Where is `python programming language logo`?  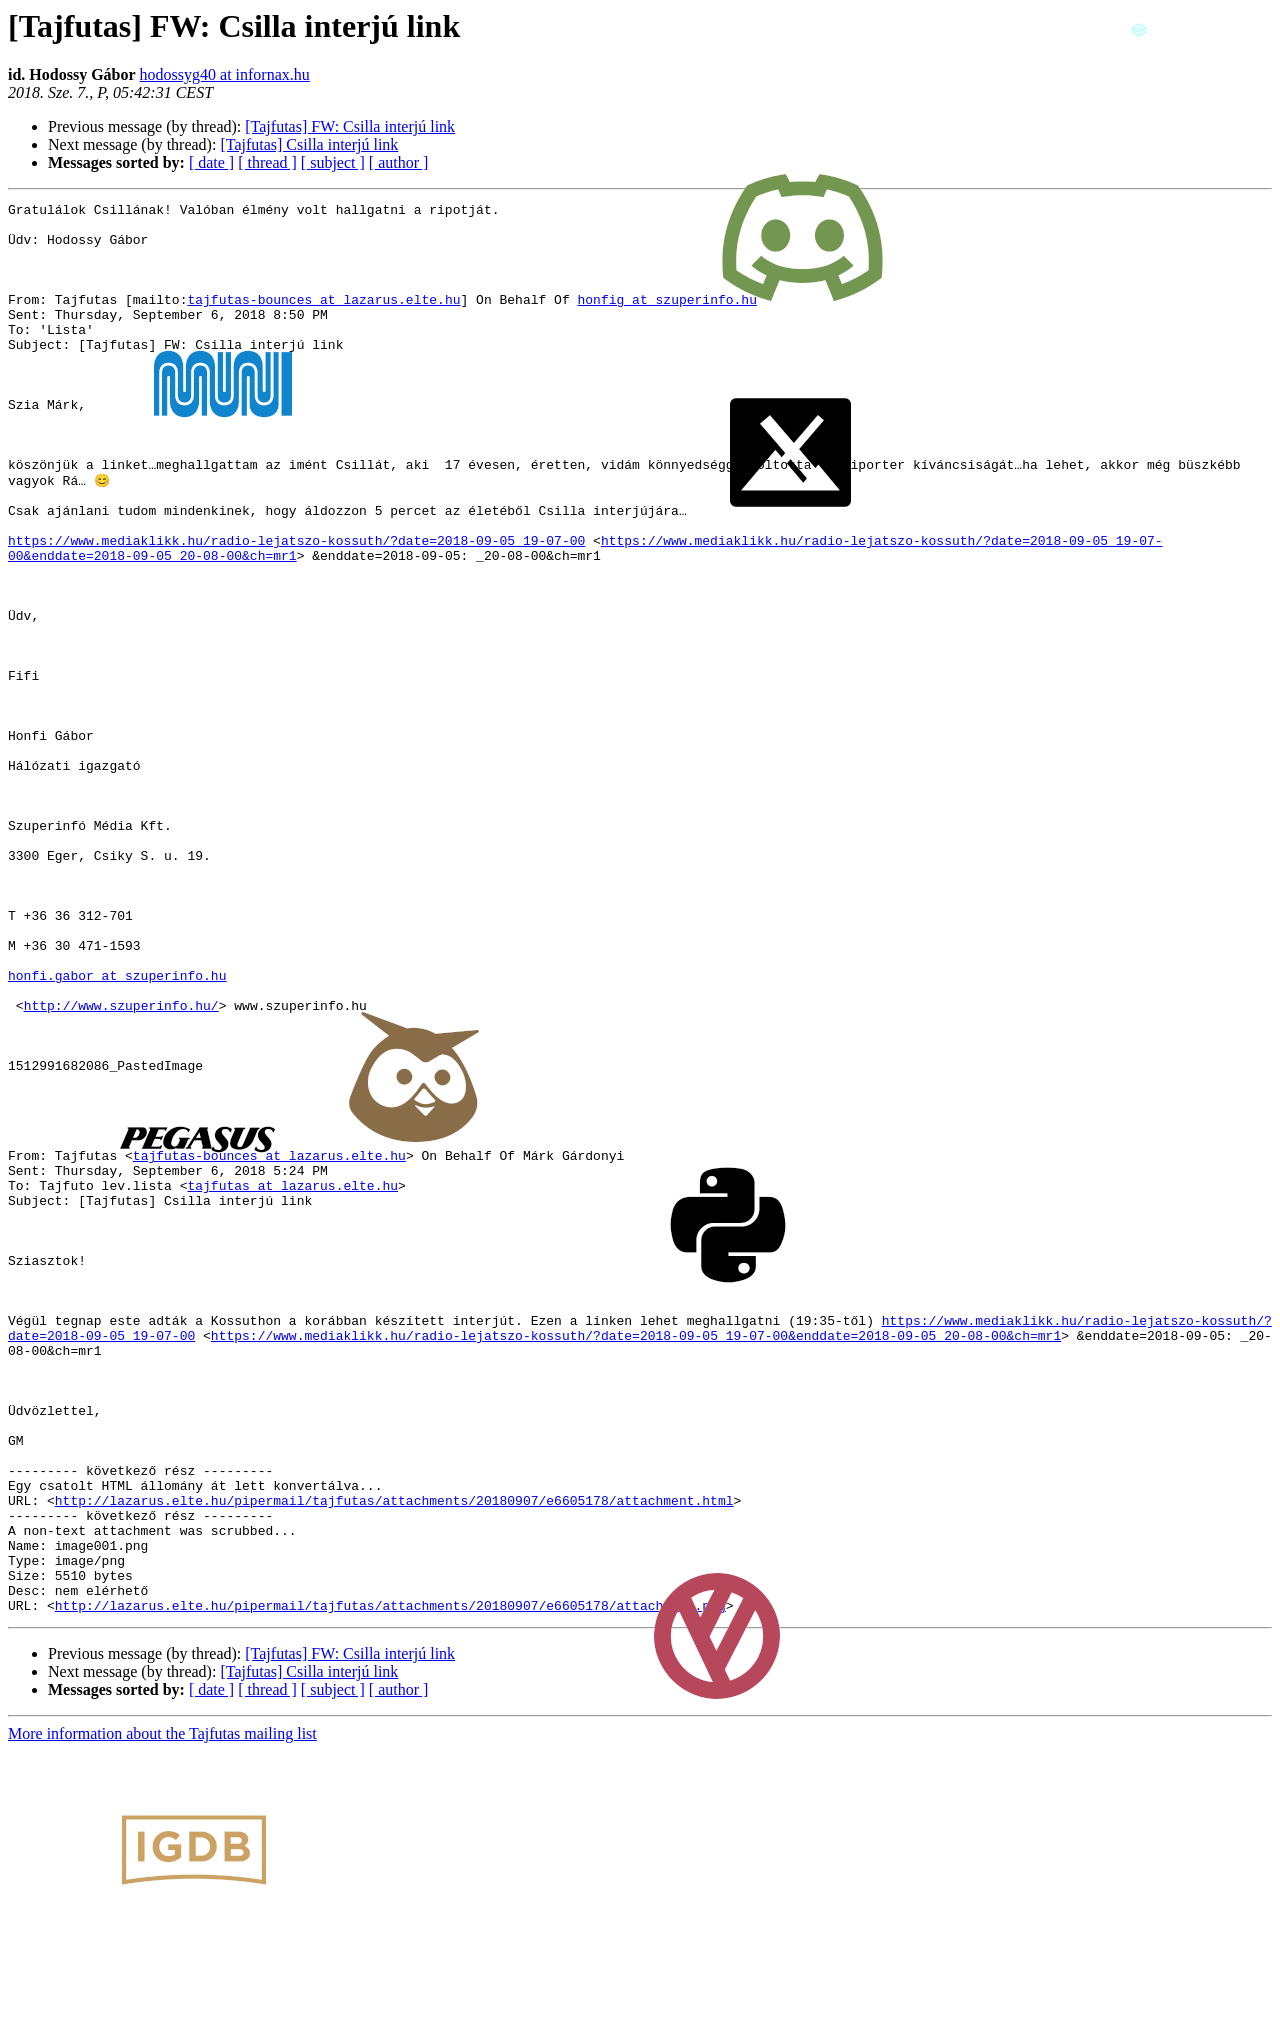 python programming language logo is located at coordinates (728, 1225).